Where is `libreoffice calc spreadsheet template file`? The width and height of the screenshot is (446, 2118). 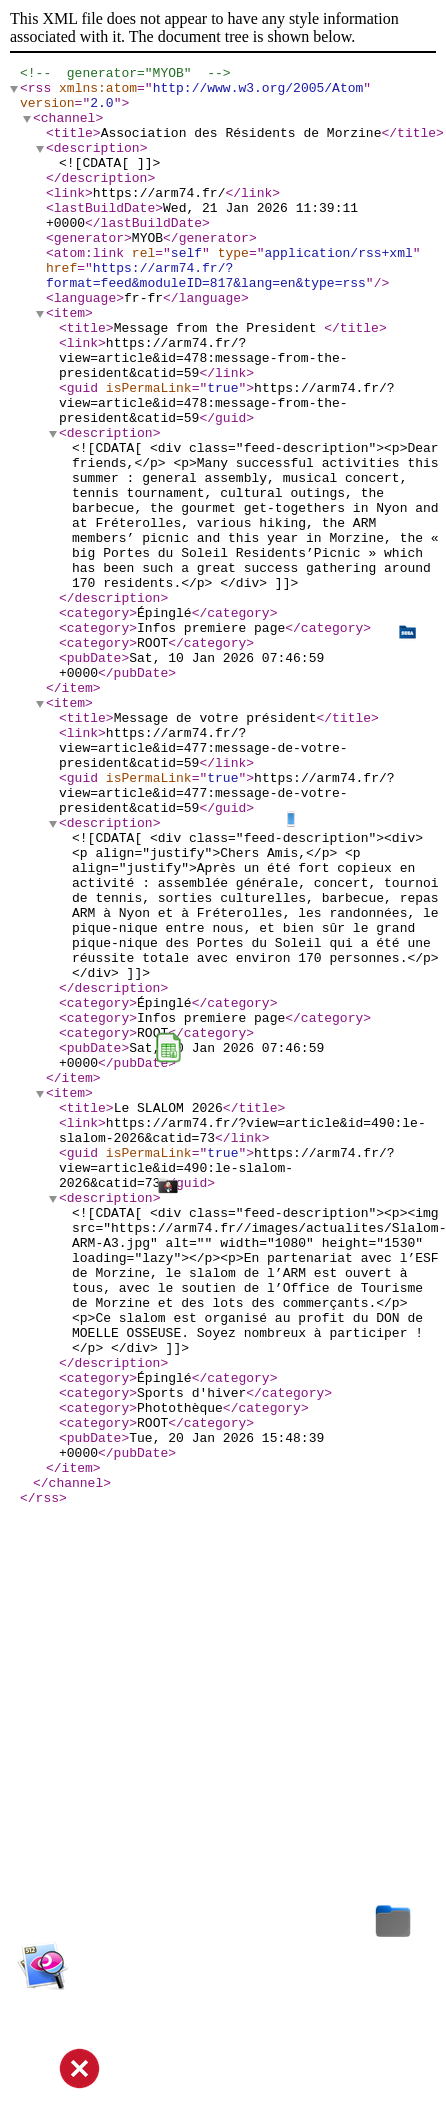
libreoffice calc spreadsheet template file is located at coordinates (168, 1047).